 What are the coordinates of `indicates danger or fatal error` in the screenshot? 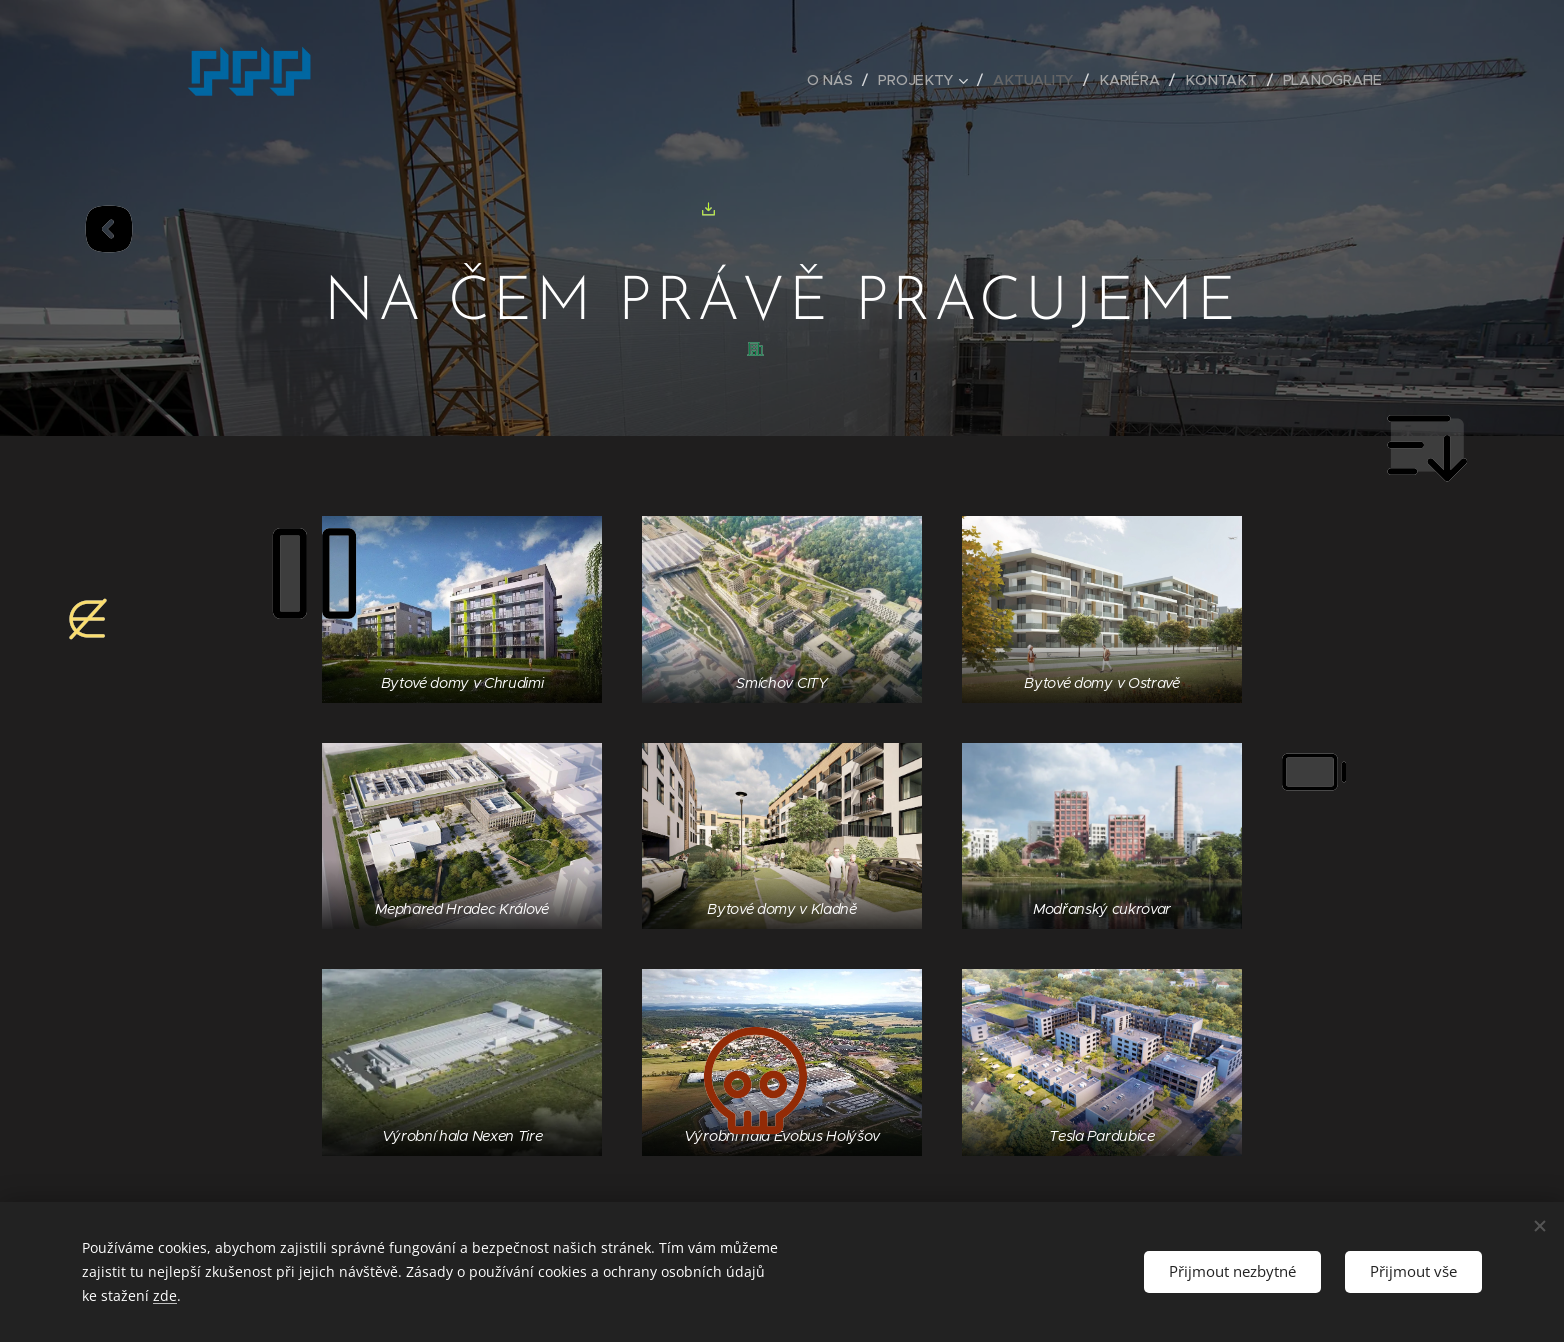 It's located at (755, 1082).